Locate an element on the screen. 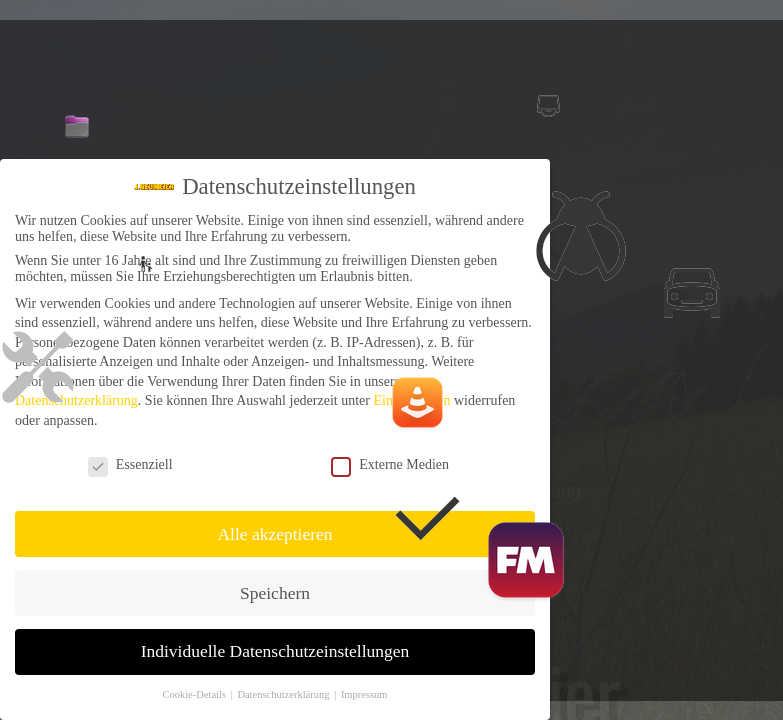 The image size is (783, 720). open VLC media player is located at coordinates (417, 402).